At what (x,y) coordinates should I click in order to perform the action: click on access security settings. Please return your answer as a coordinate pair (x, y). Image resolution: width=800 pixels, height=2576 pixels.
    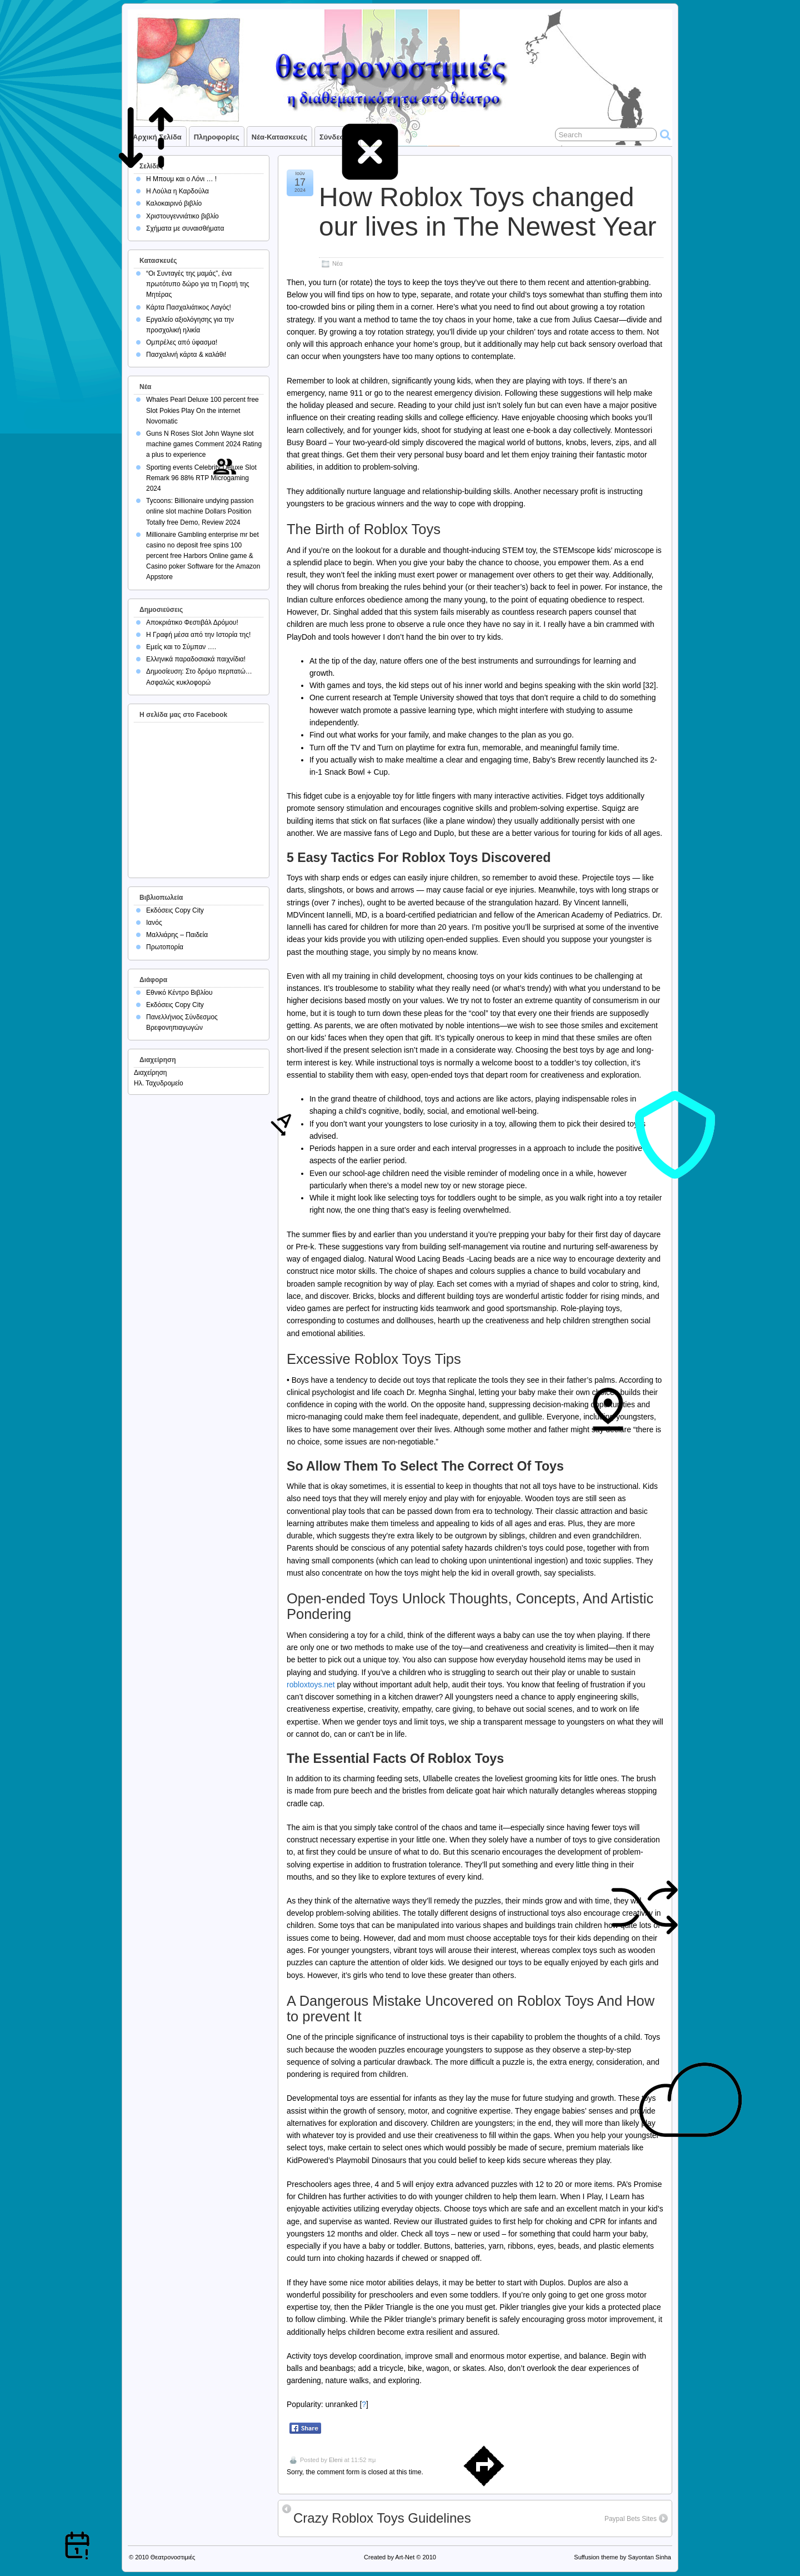
    Looking at the image, I should click on (675, 1135).